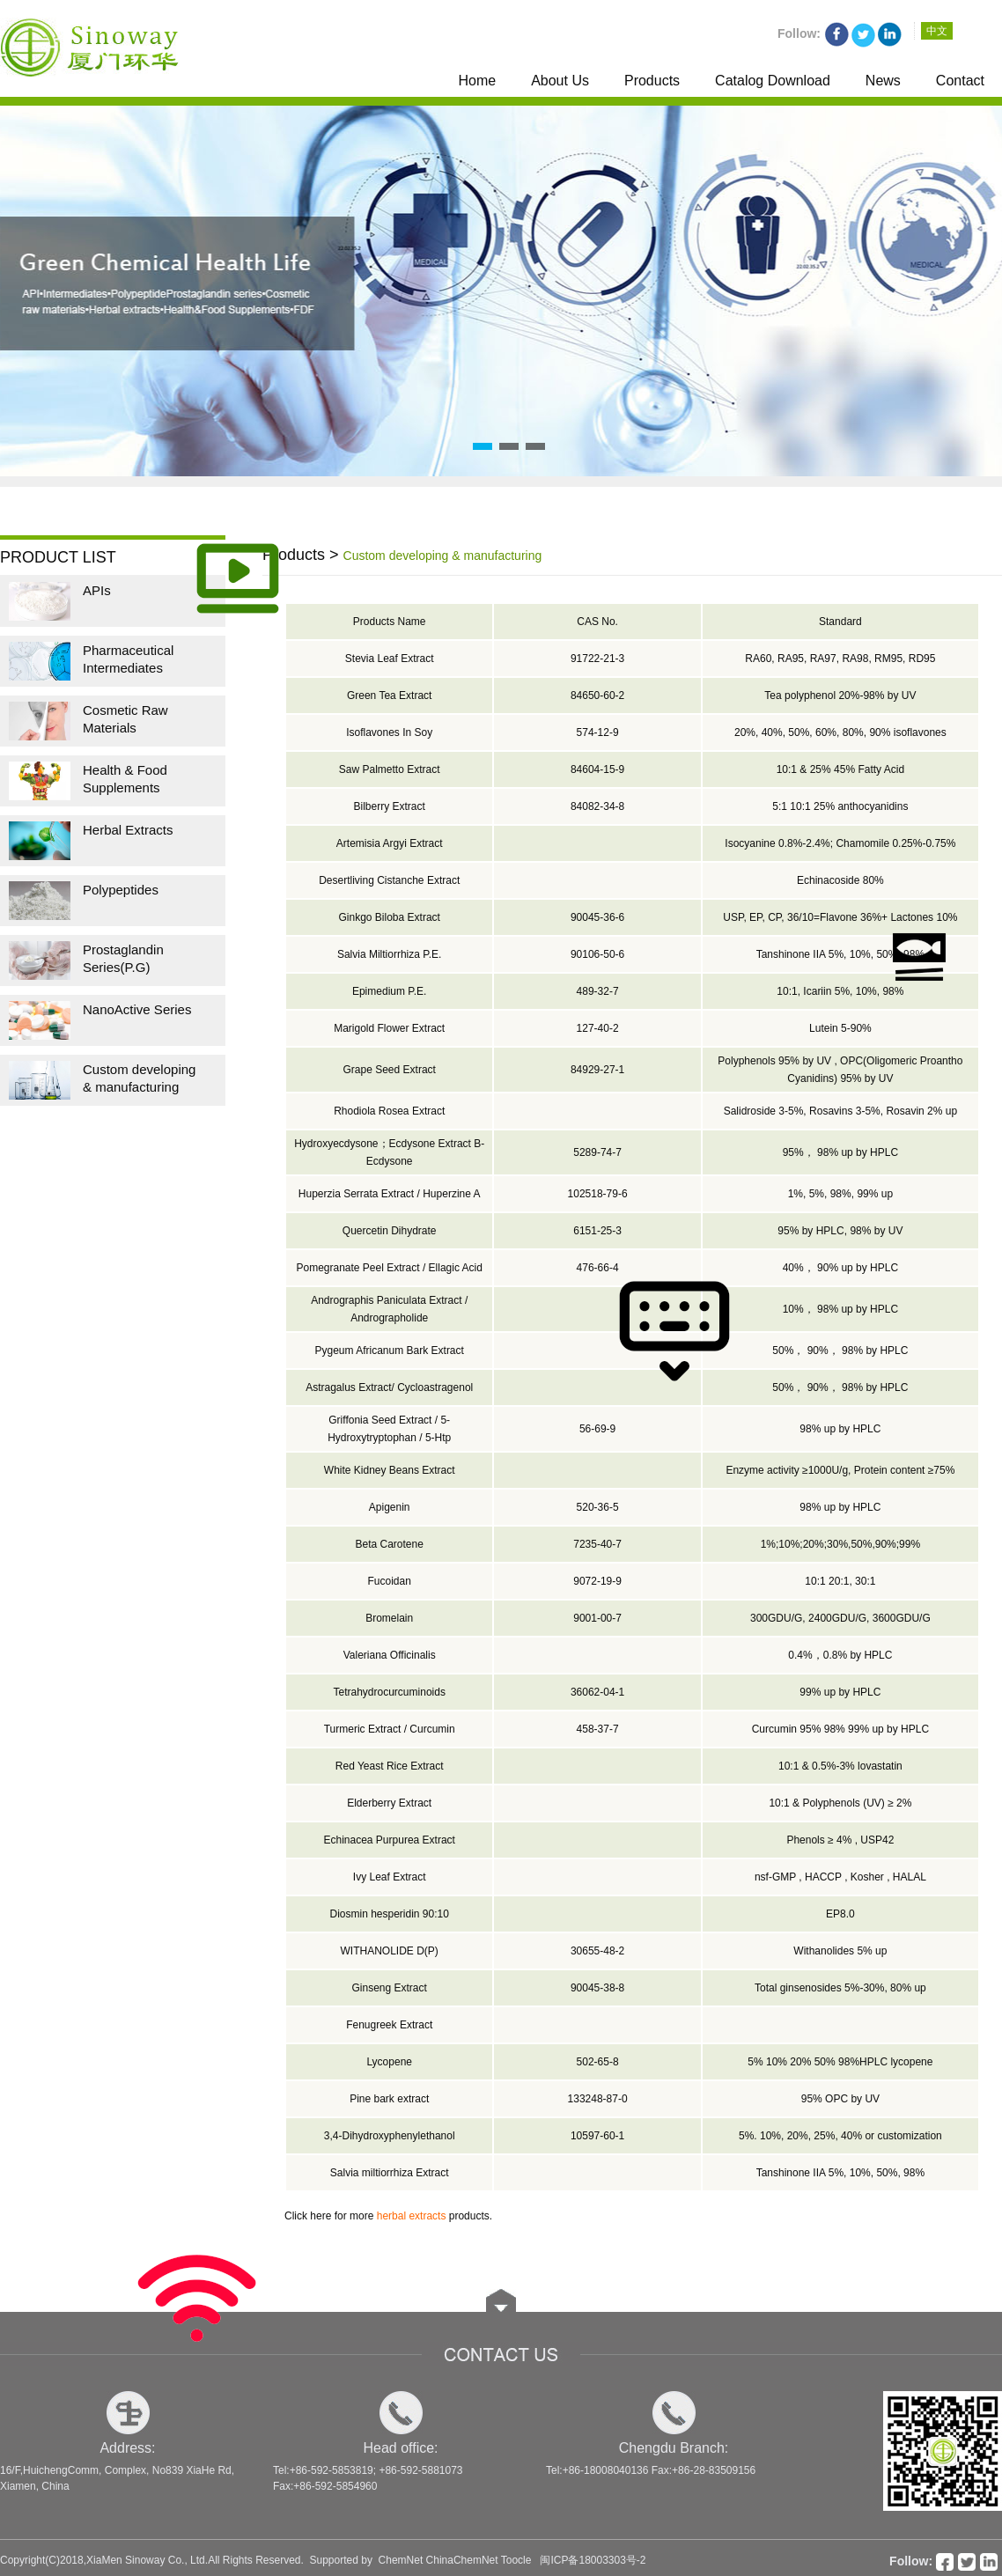 The height and width of the screenshot is (2576, 1002). I want to click on view set meal or food combo options, so click(919, 957).